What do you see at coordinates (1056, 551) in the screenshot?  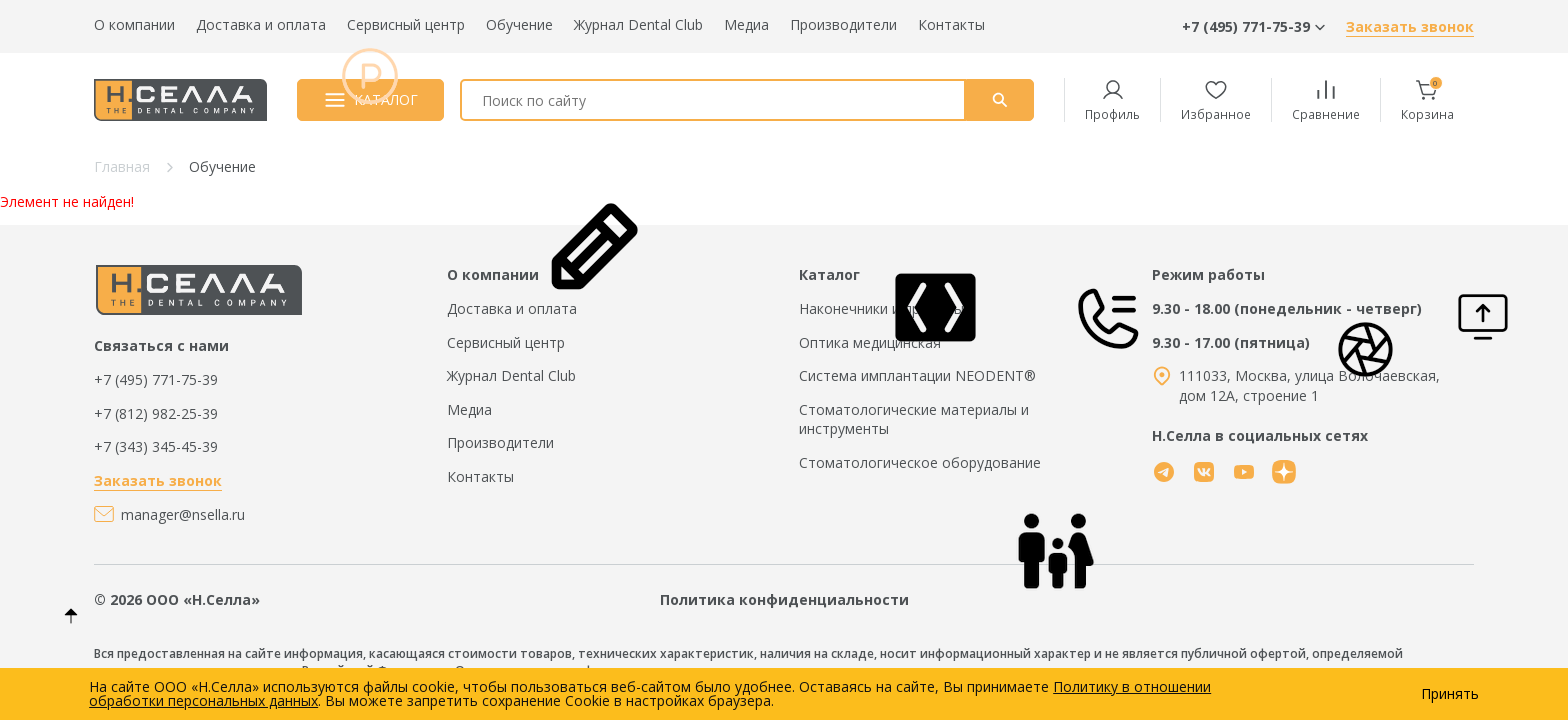 I see `indicates family restroom availability` at bounding box center [1056, 551].